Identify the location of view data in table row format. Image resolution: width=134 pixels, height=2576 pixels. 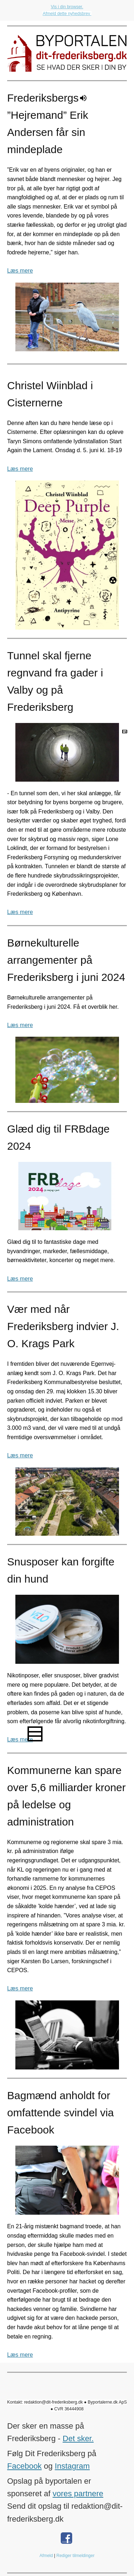
(35, 1734).